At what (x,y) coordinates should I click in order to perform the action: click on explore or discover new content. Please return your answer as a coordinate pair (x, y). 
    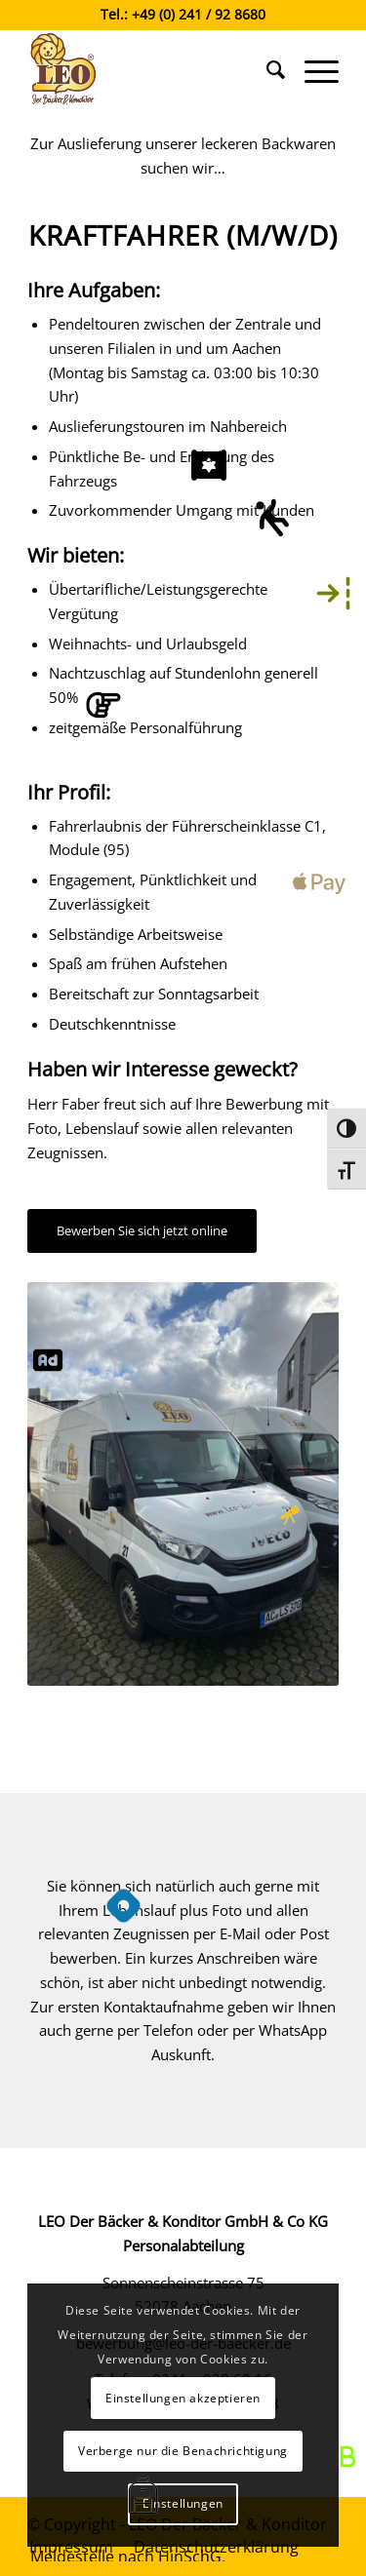
    Looking at the image, I should click on (290, 1515).